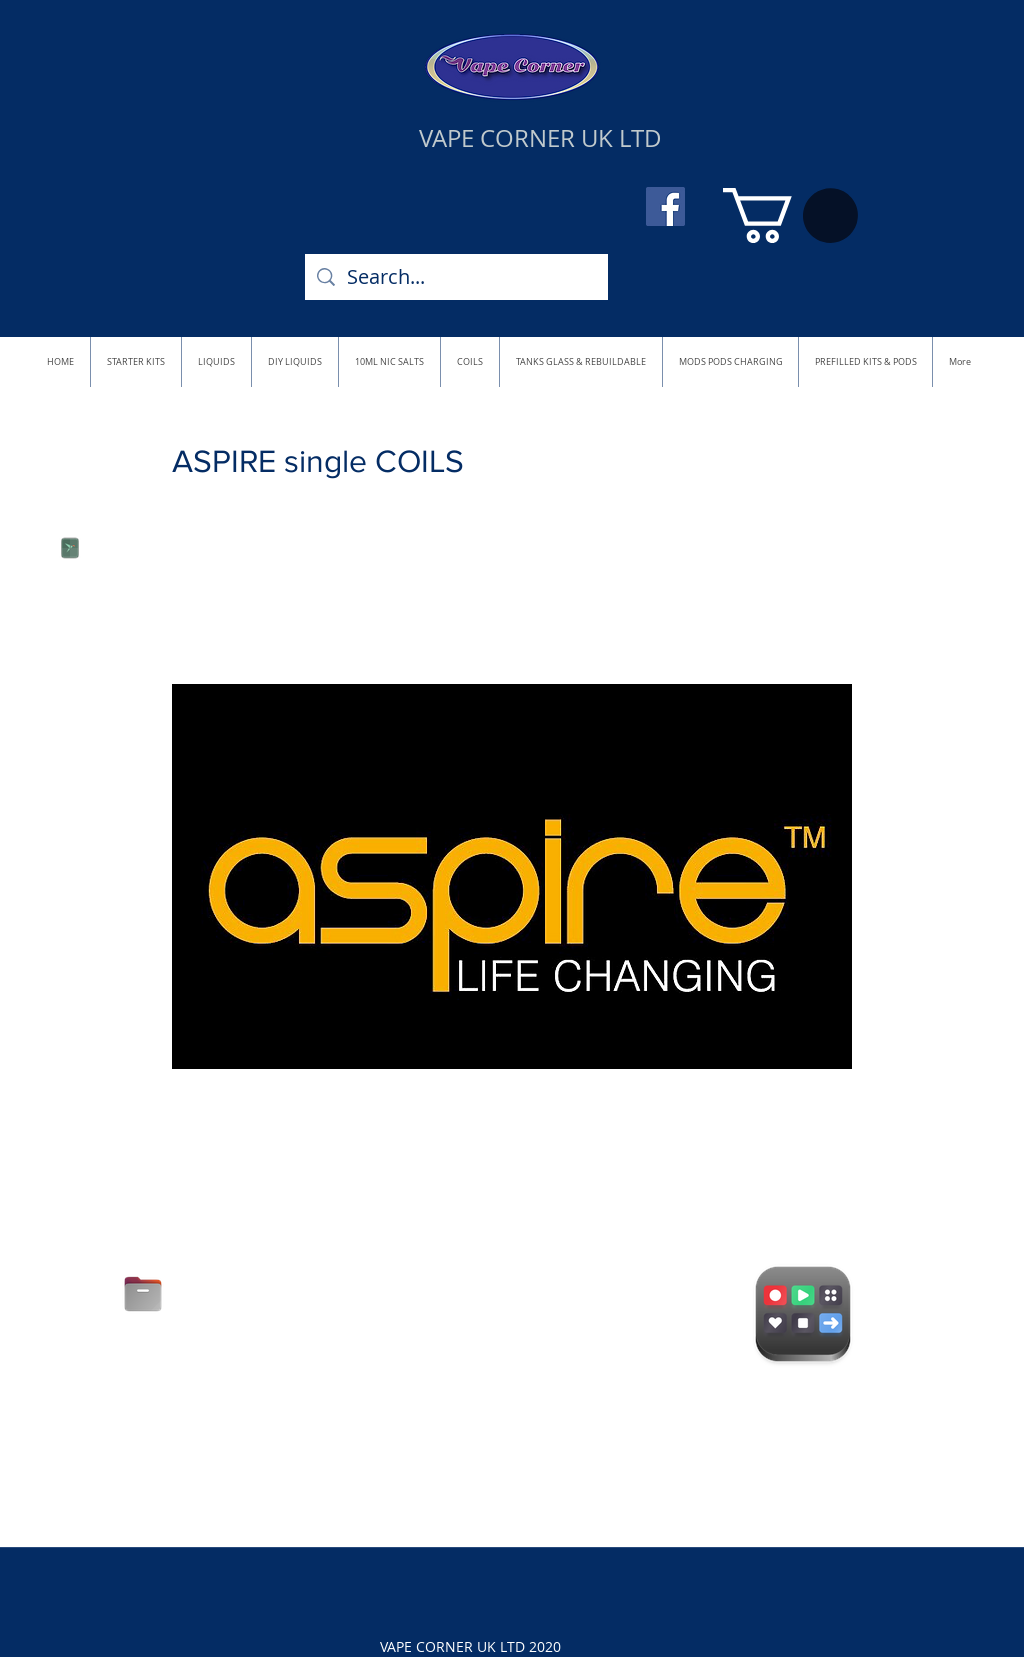 The height and width of the screenshot is (1657, 1024). Describe the element at coordinates (803, 1314) in the screenshot. I see `open Boatswain app for Elgato Stream Deck control` at that location.